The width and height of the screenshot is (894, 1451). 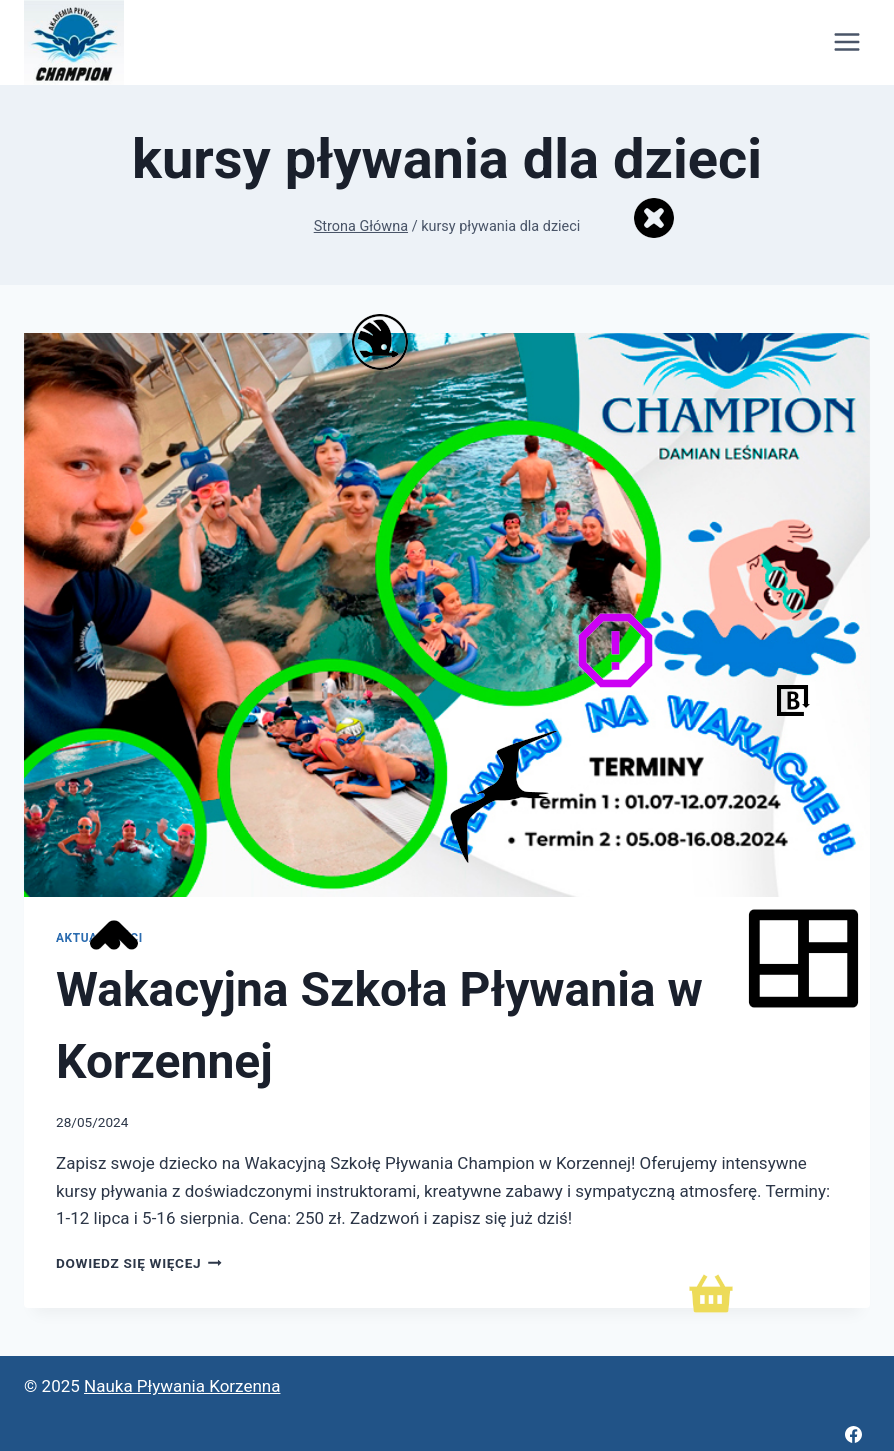 What do you see at coordinates (793, 700) in the screenshot?
I see `open brandfolder digital asset management` at bounding box center [793, 700].